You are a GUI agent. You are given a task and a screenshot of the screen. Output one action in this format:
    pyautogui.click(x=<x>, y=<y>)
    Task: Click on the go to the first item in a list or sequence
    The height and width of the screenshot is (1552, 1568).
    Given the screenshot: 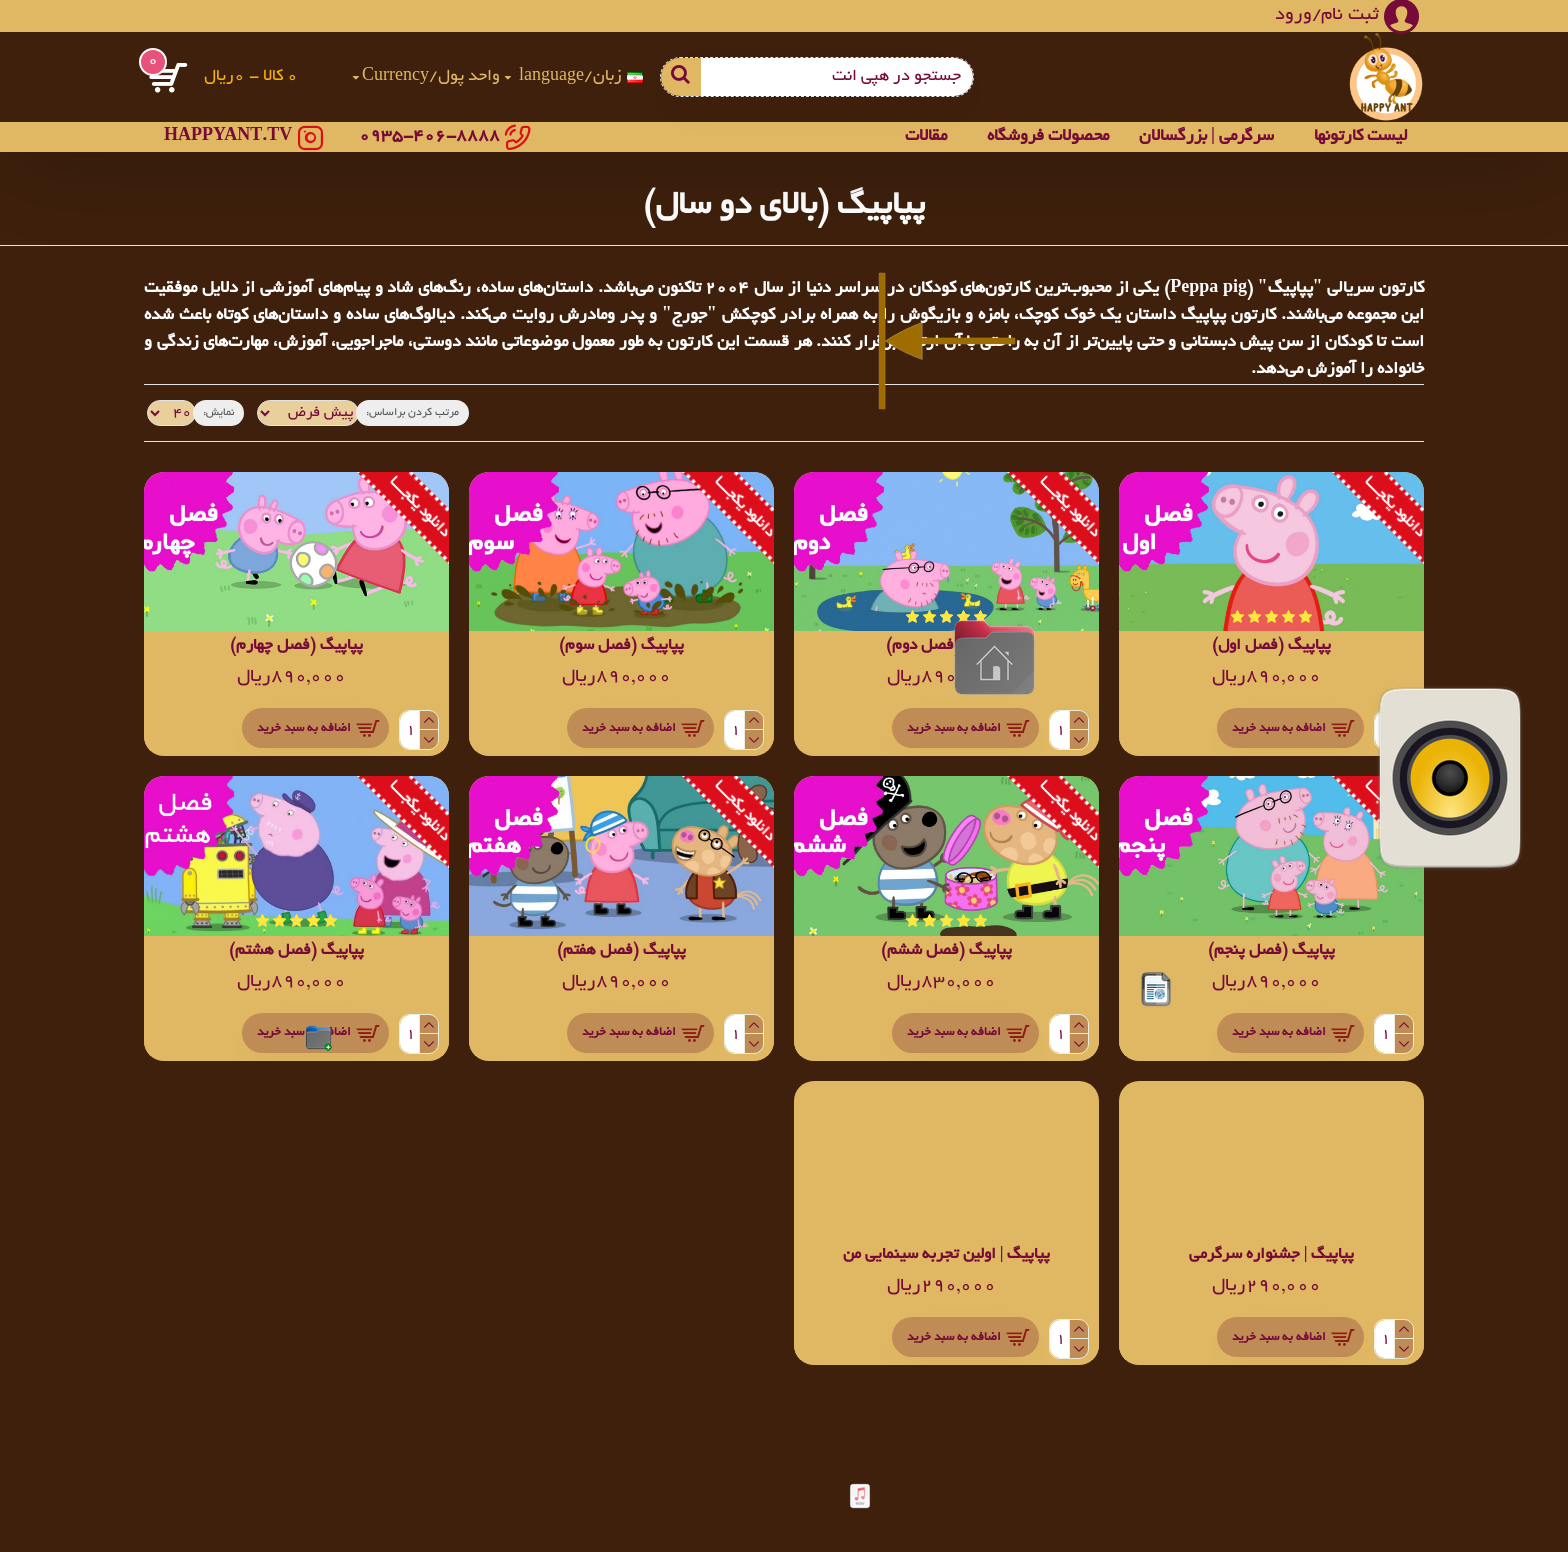 What is the action you would take?
    pyautogui.click(x=947, y=341)
    